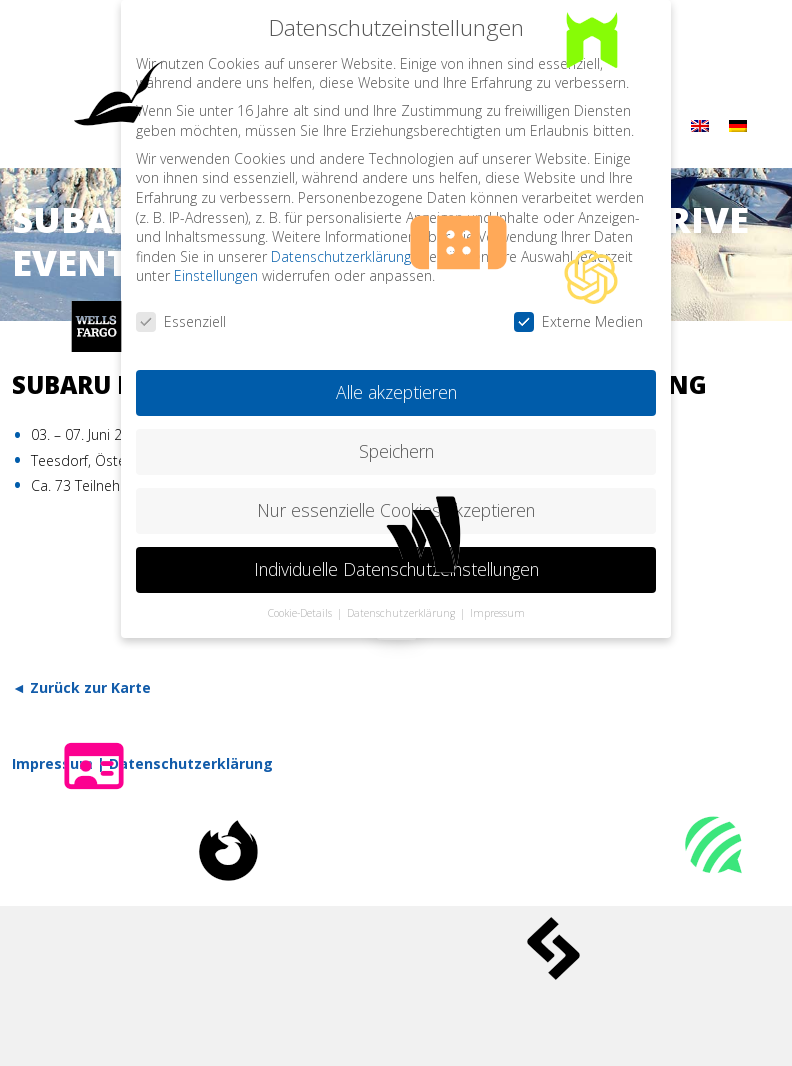 This screenshot has width=792, height=1066. What do you see at coordinates (458, 242) in the screenshot?
I see `access first aid or medical resources` at bounding box center [458, 242].